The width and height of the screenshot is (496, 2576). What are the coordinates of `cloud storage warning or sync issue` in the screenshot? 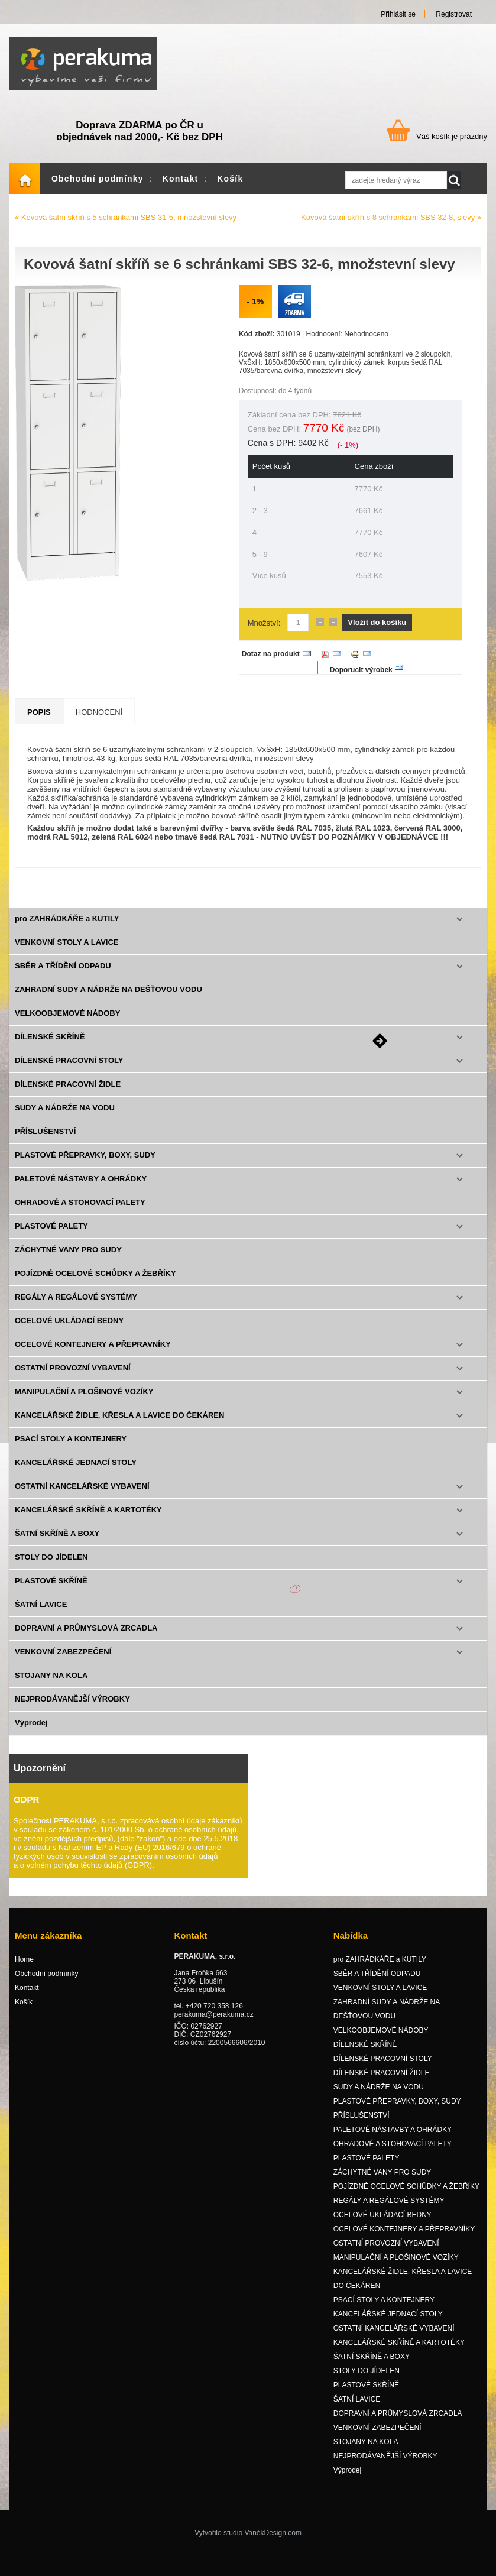 It's located at (295, 1589).